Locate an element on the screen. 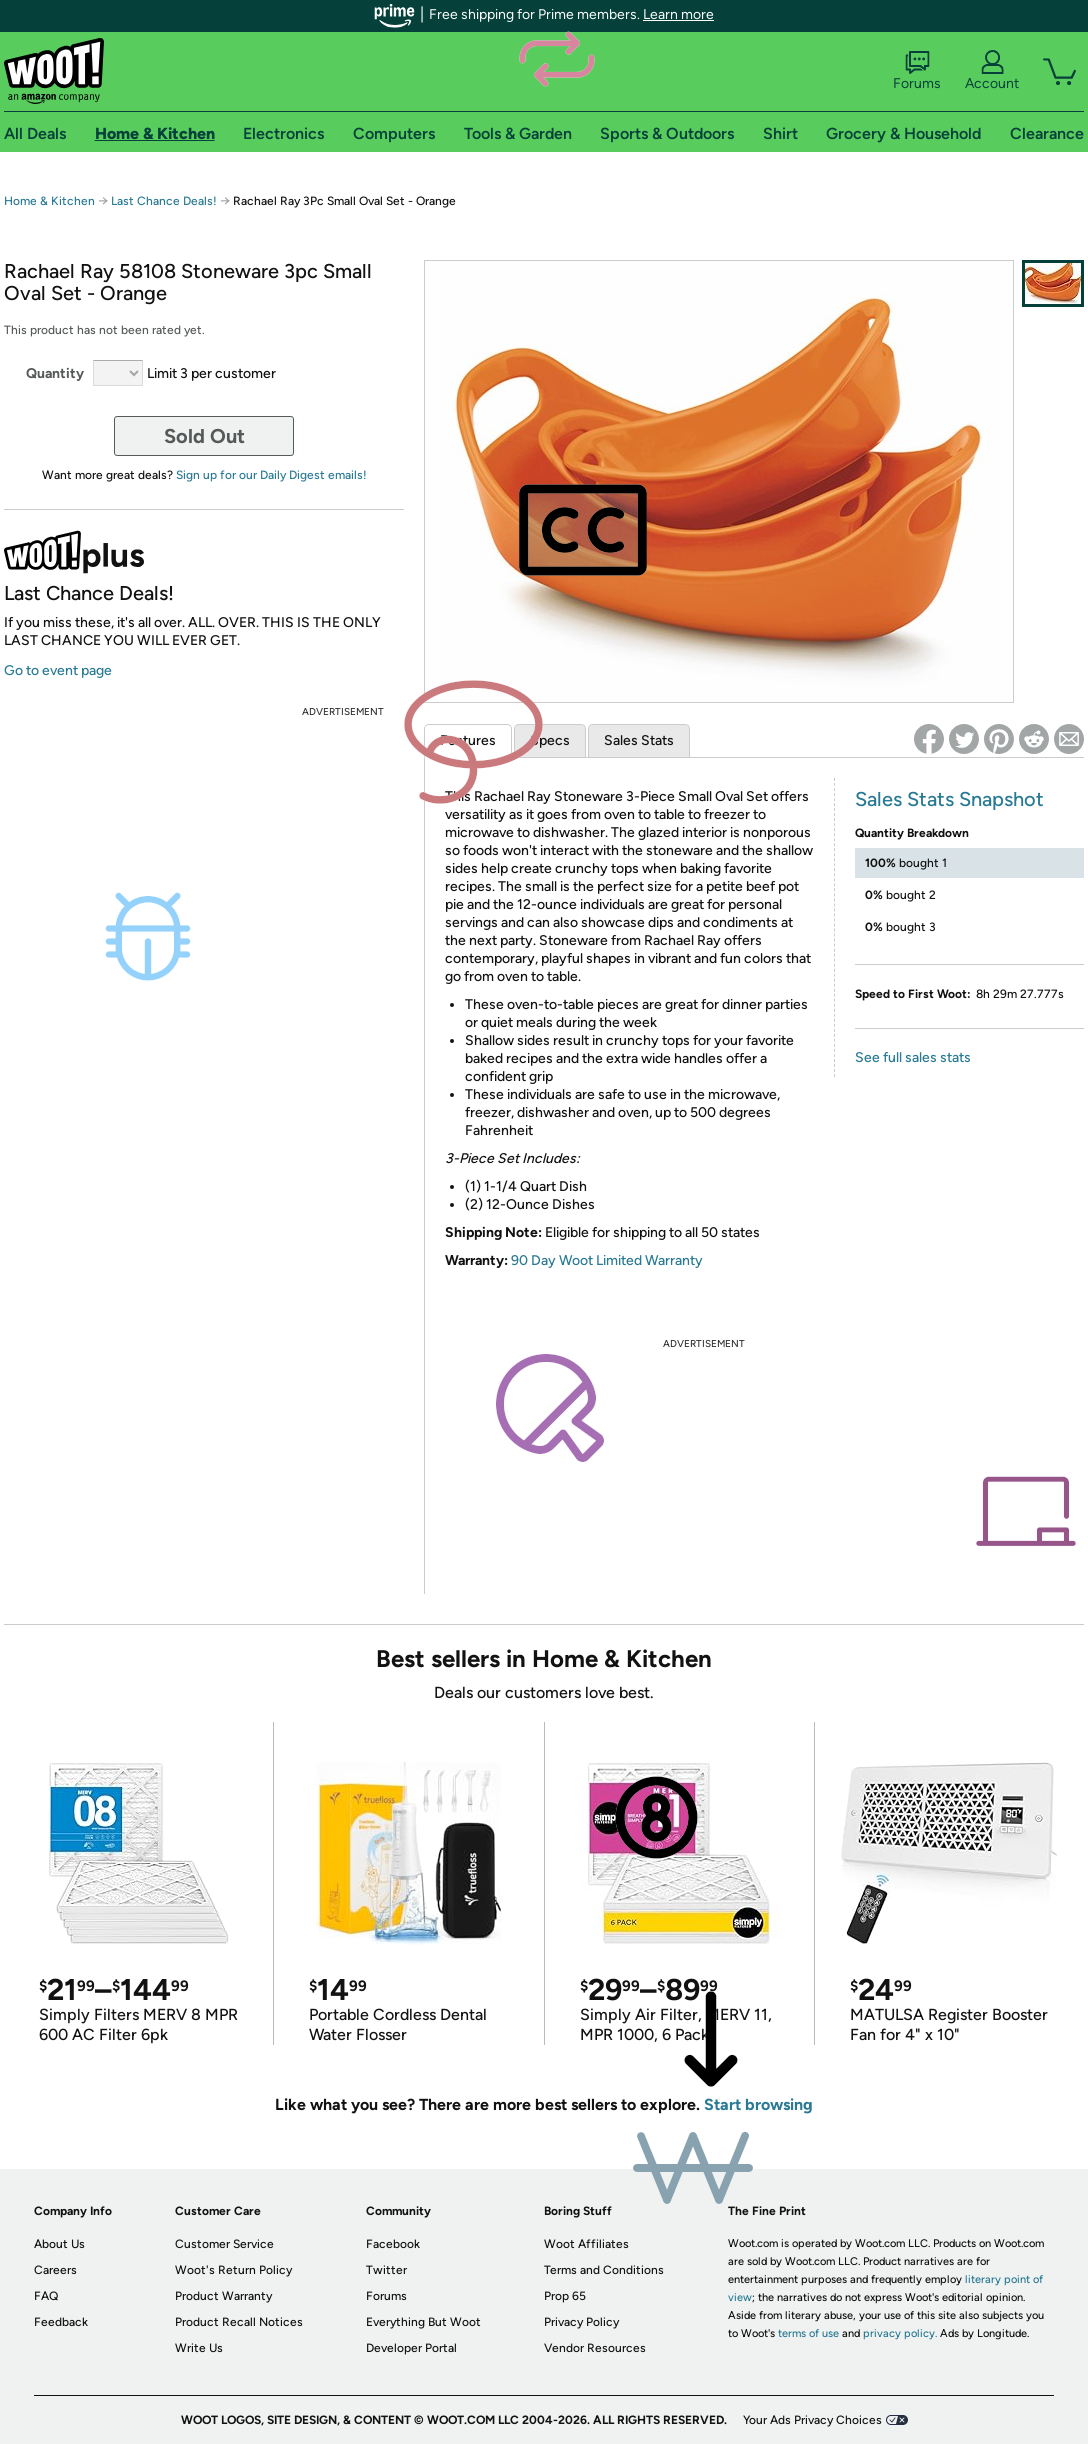 Image resolution: width=1088 pixels, height=2444 pixels. enable closed captions for video content is located at coordinates (583, 530).